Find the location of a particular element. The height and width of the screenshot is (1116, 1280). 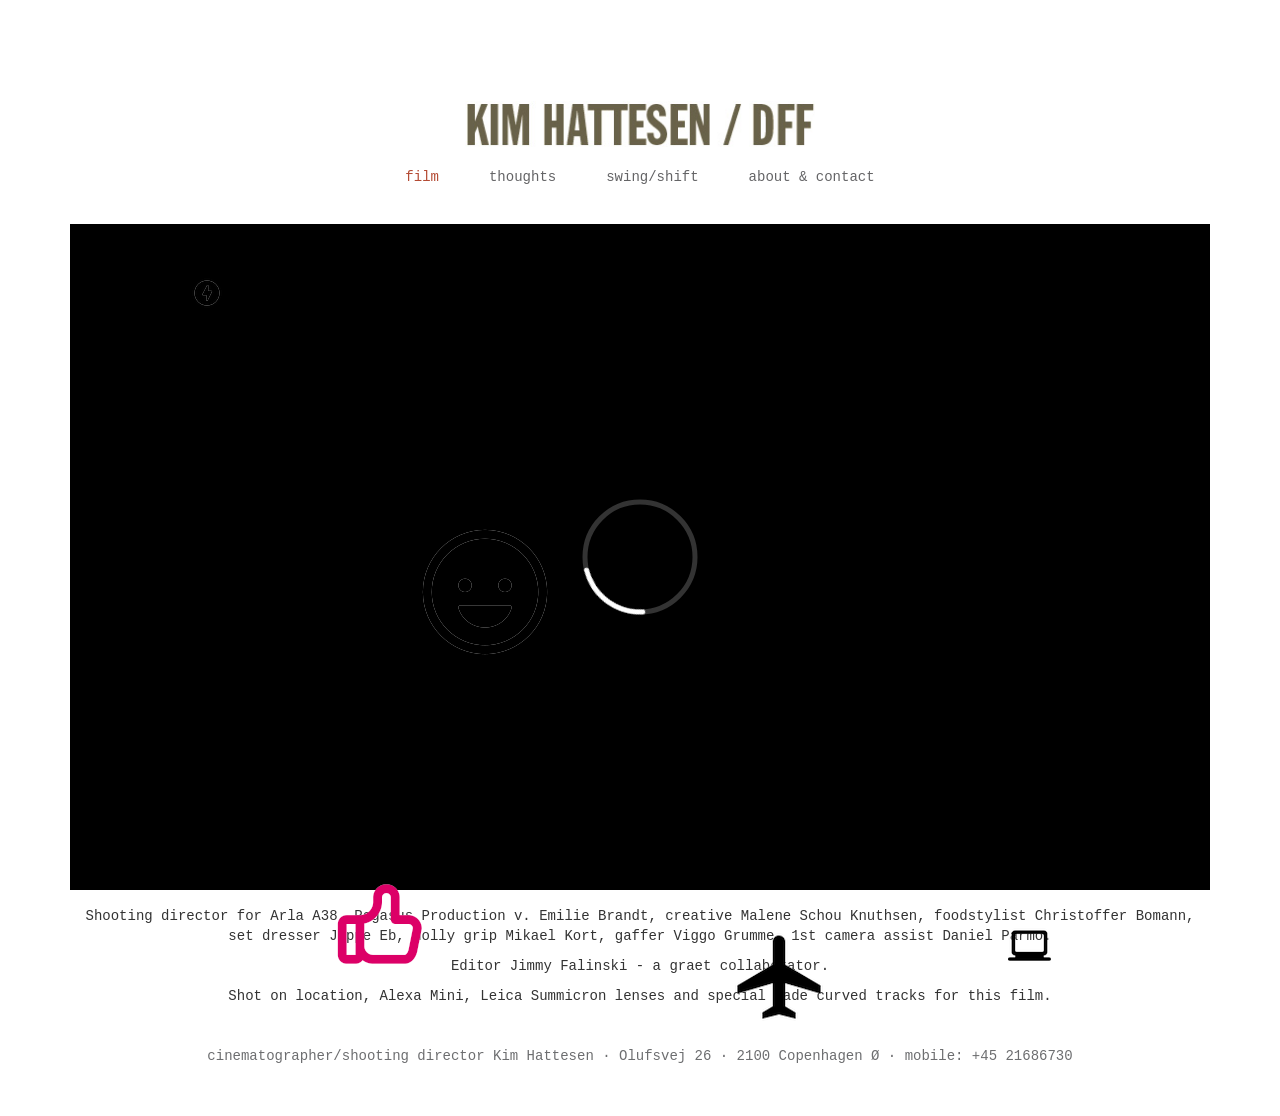

rate your experience positively is located at coordinates (485, 592).